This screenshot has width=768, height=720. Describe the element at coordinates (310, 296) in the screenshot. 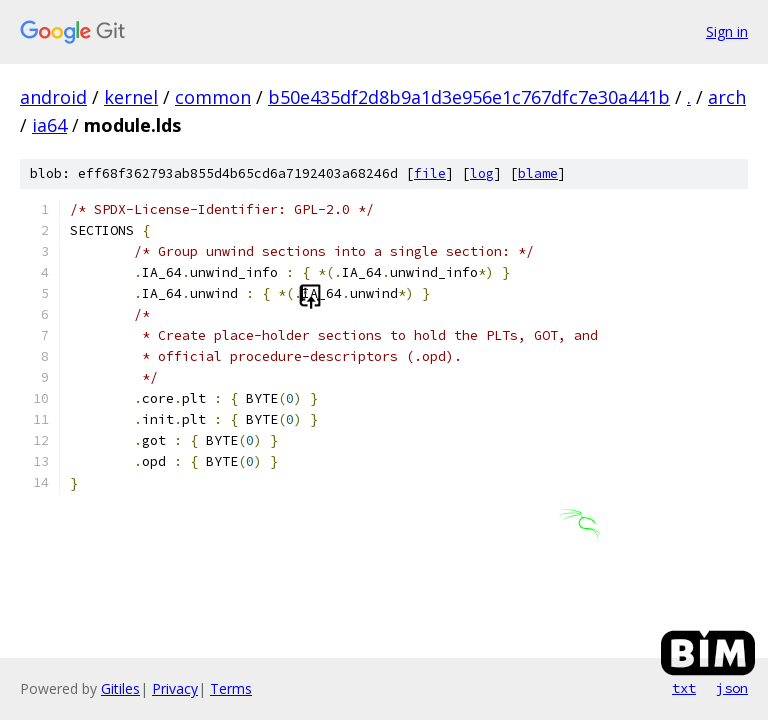

I see `view commit history for a repository` at that location.